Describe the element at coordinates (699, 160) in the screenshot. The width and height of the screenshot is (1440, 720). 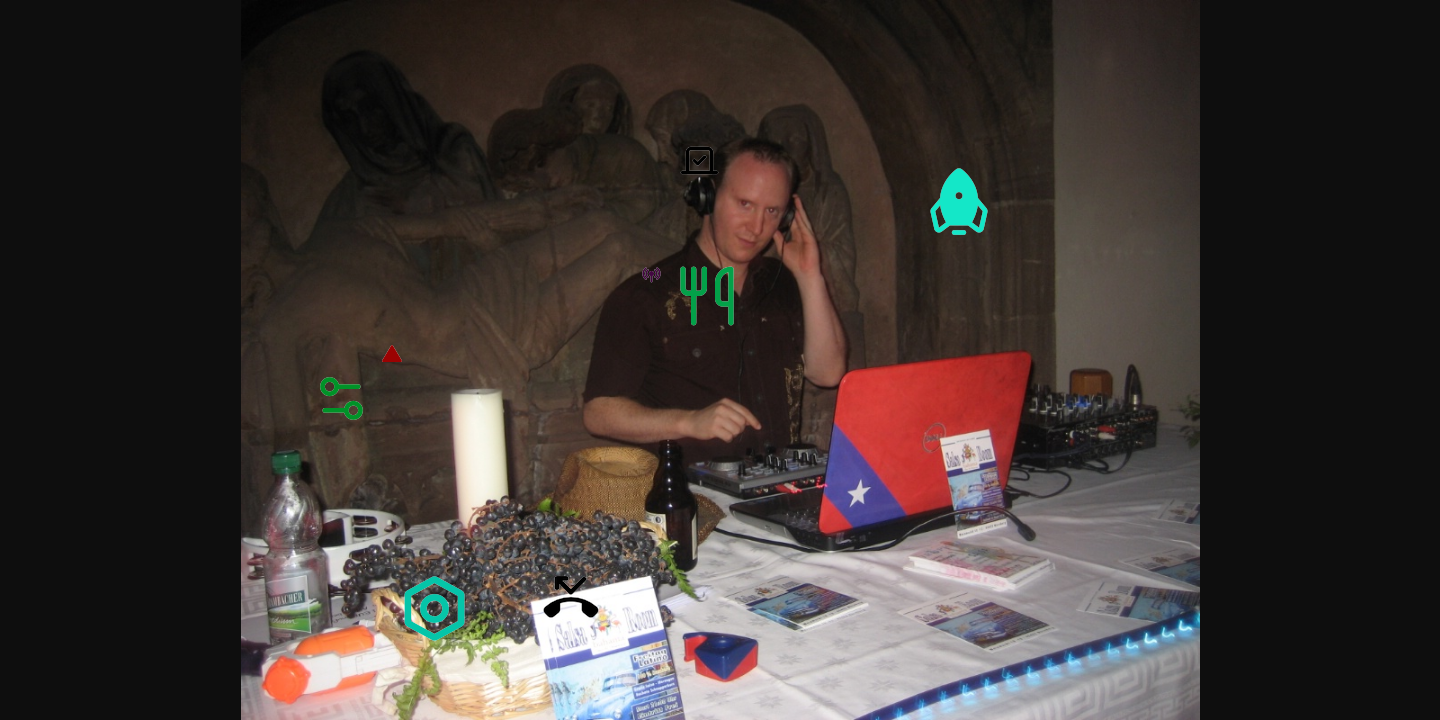
I see `cast your vote or submit a ballot` at that location.